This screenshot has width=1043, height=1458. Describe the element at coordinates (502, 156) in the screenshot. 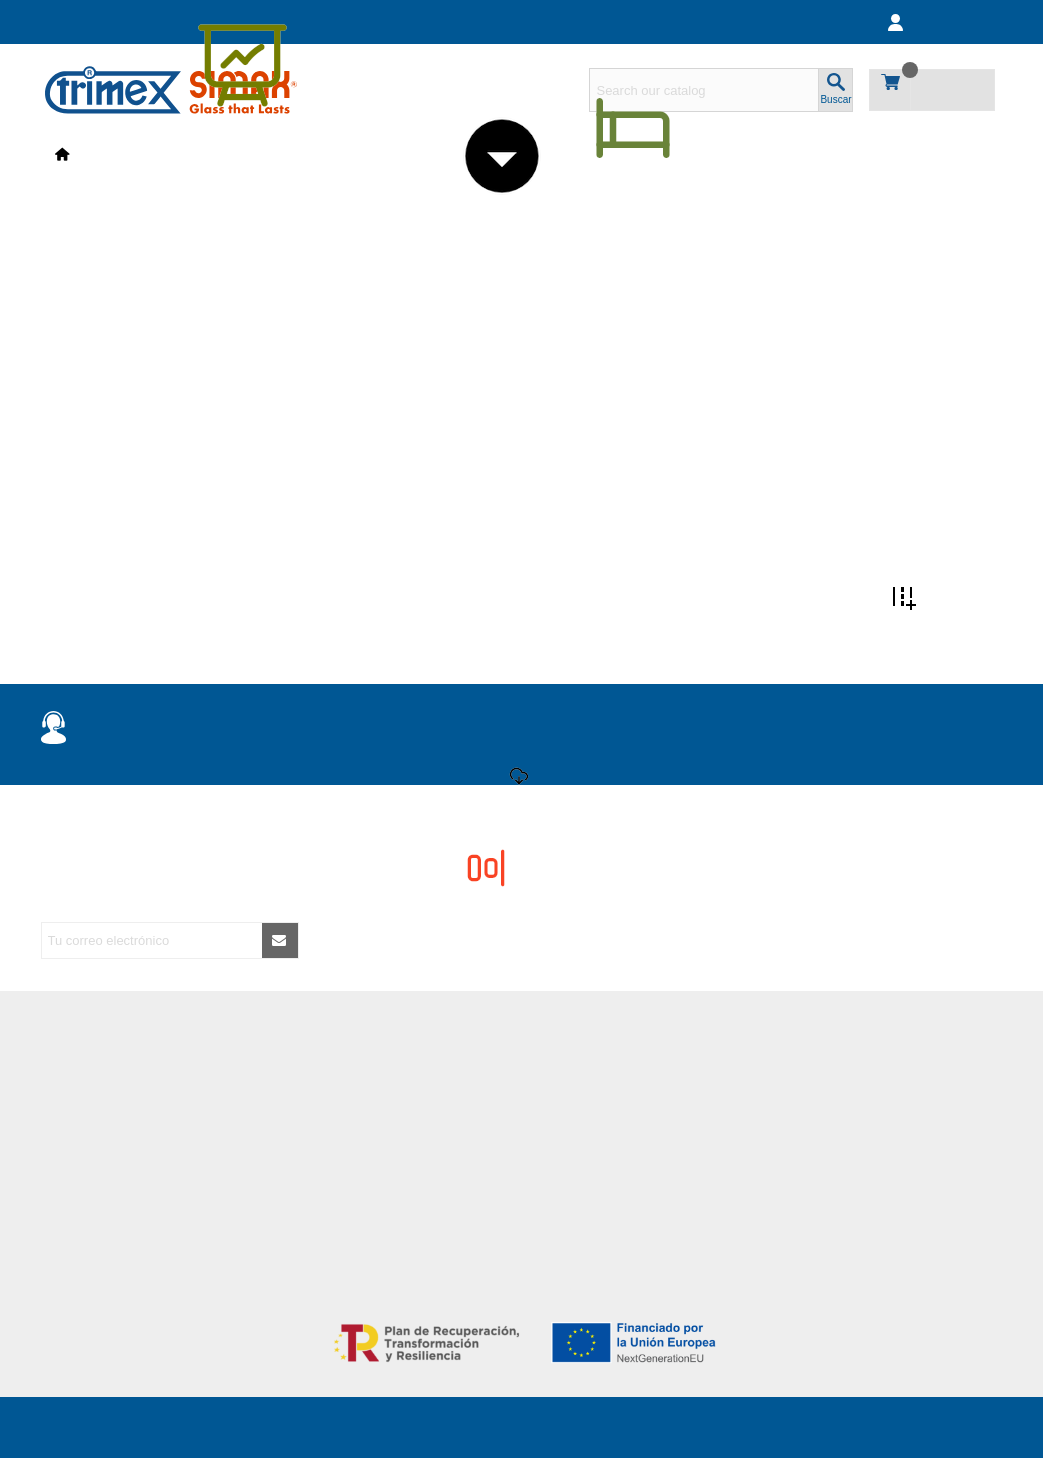

I see `tap to expand dropdown menu` at that location.